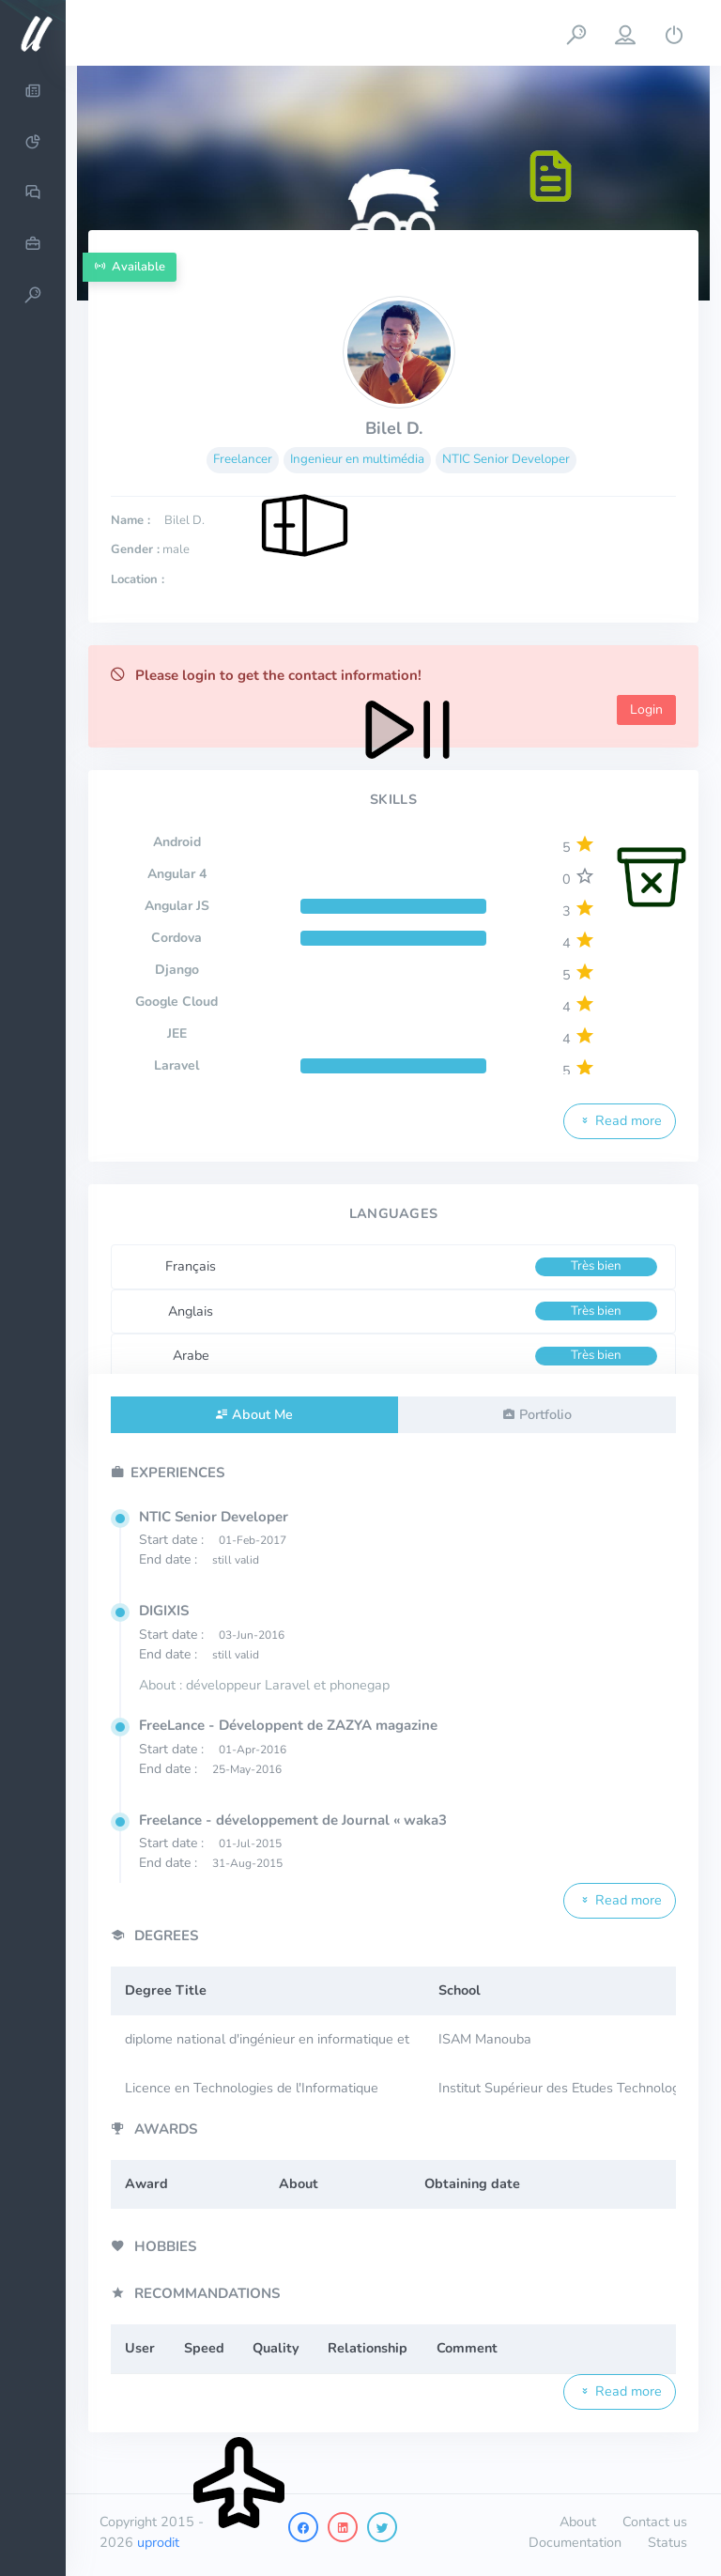 The image size is (721, 2576). I want to click on enable airplane mode, so click(238, 2482).